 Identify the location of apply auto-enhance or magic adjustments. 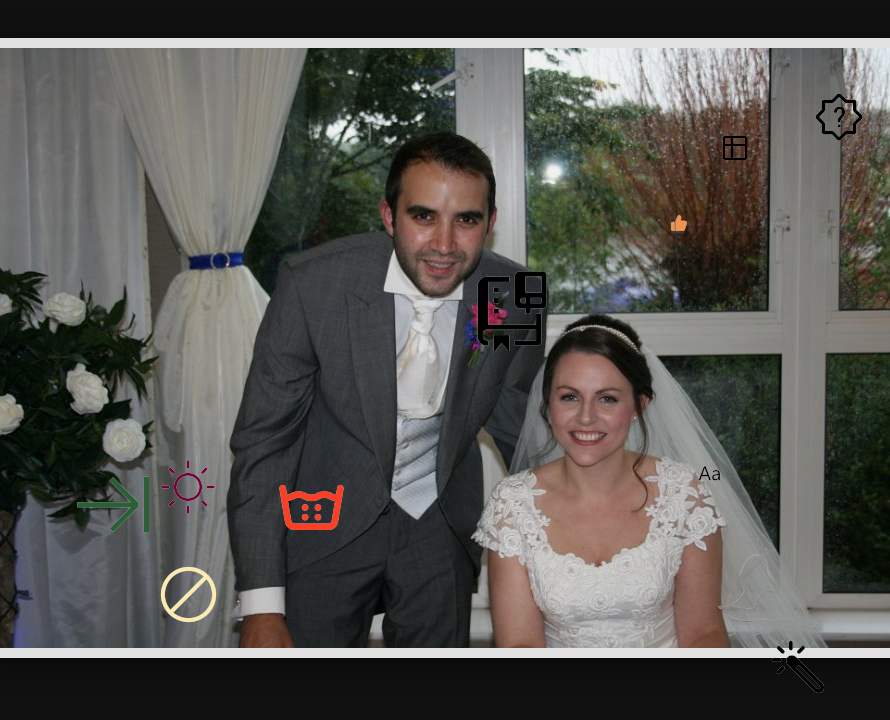
(798, 667).